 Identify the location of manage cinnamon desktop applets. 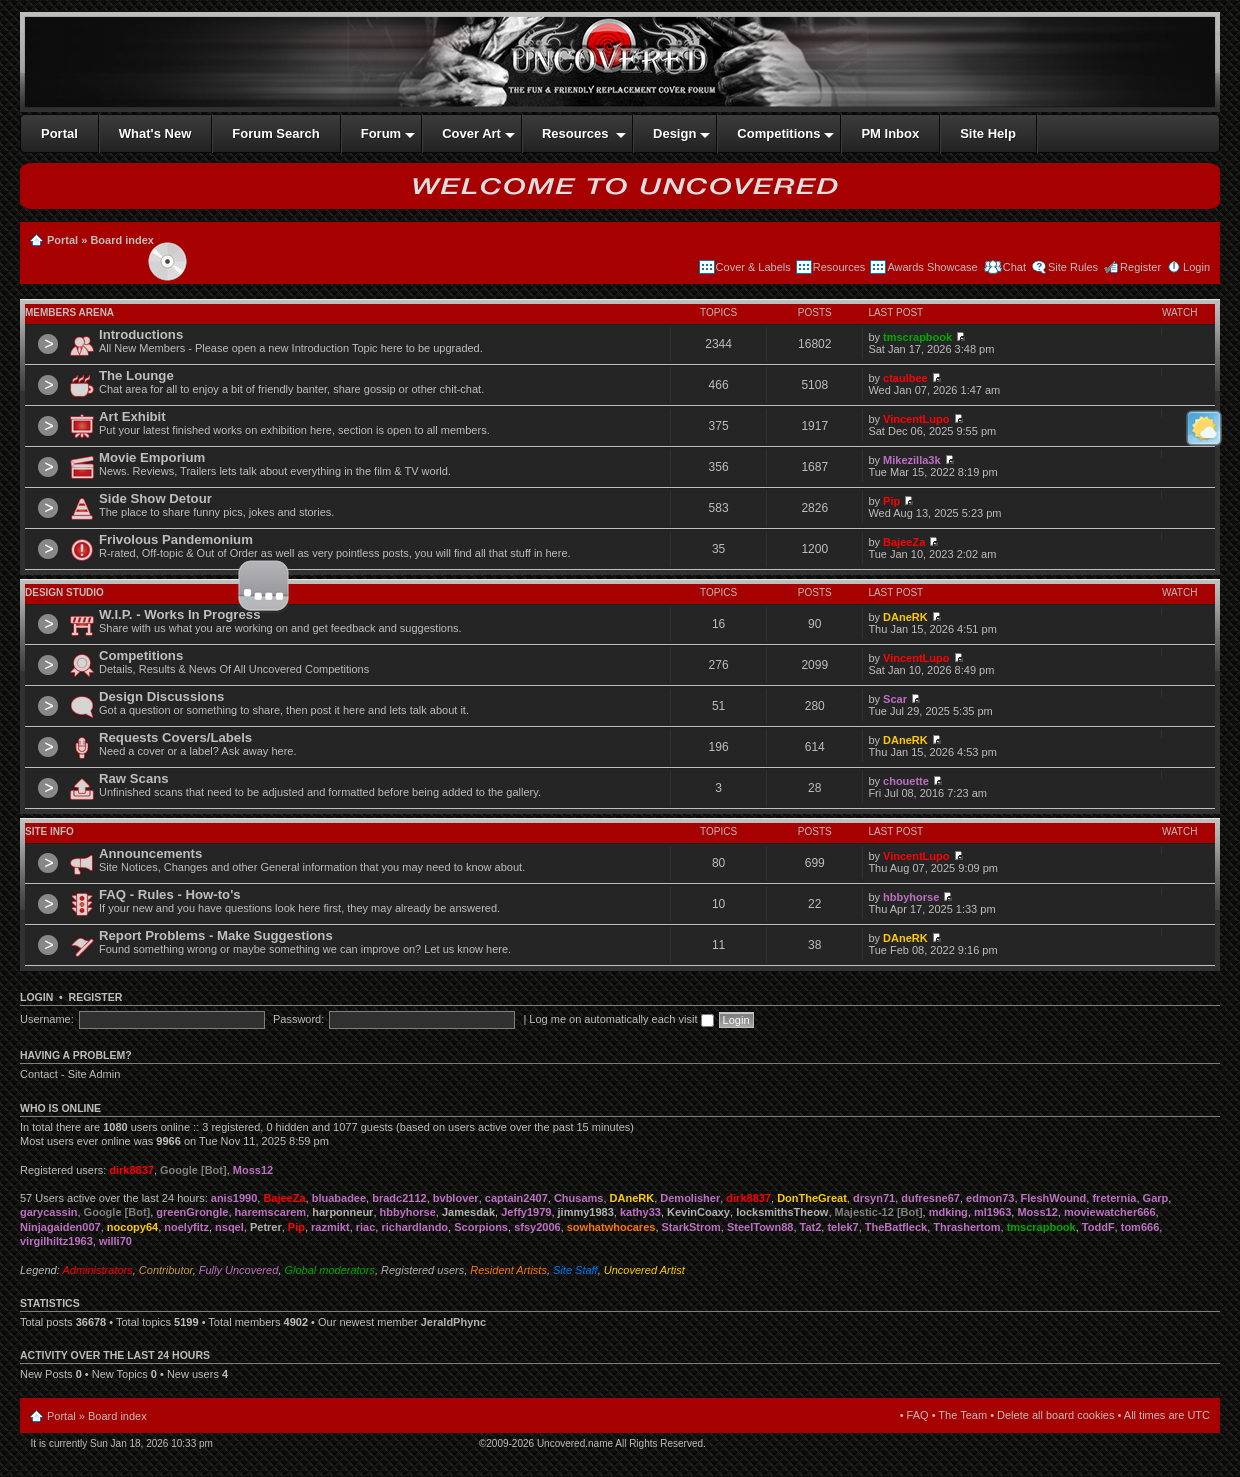
(263, 586).